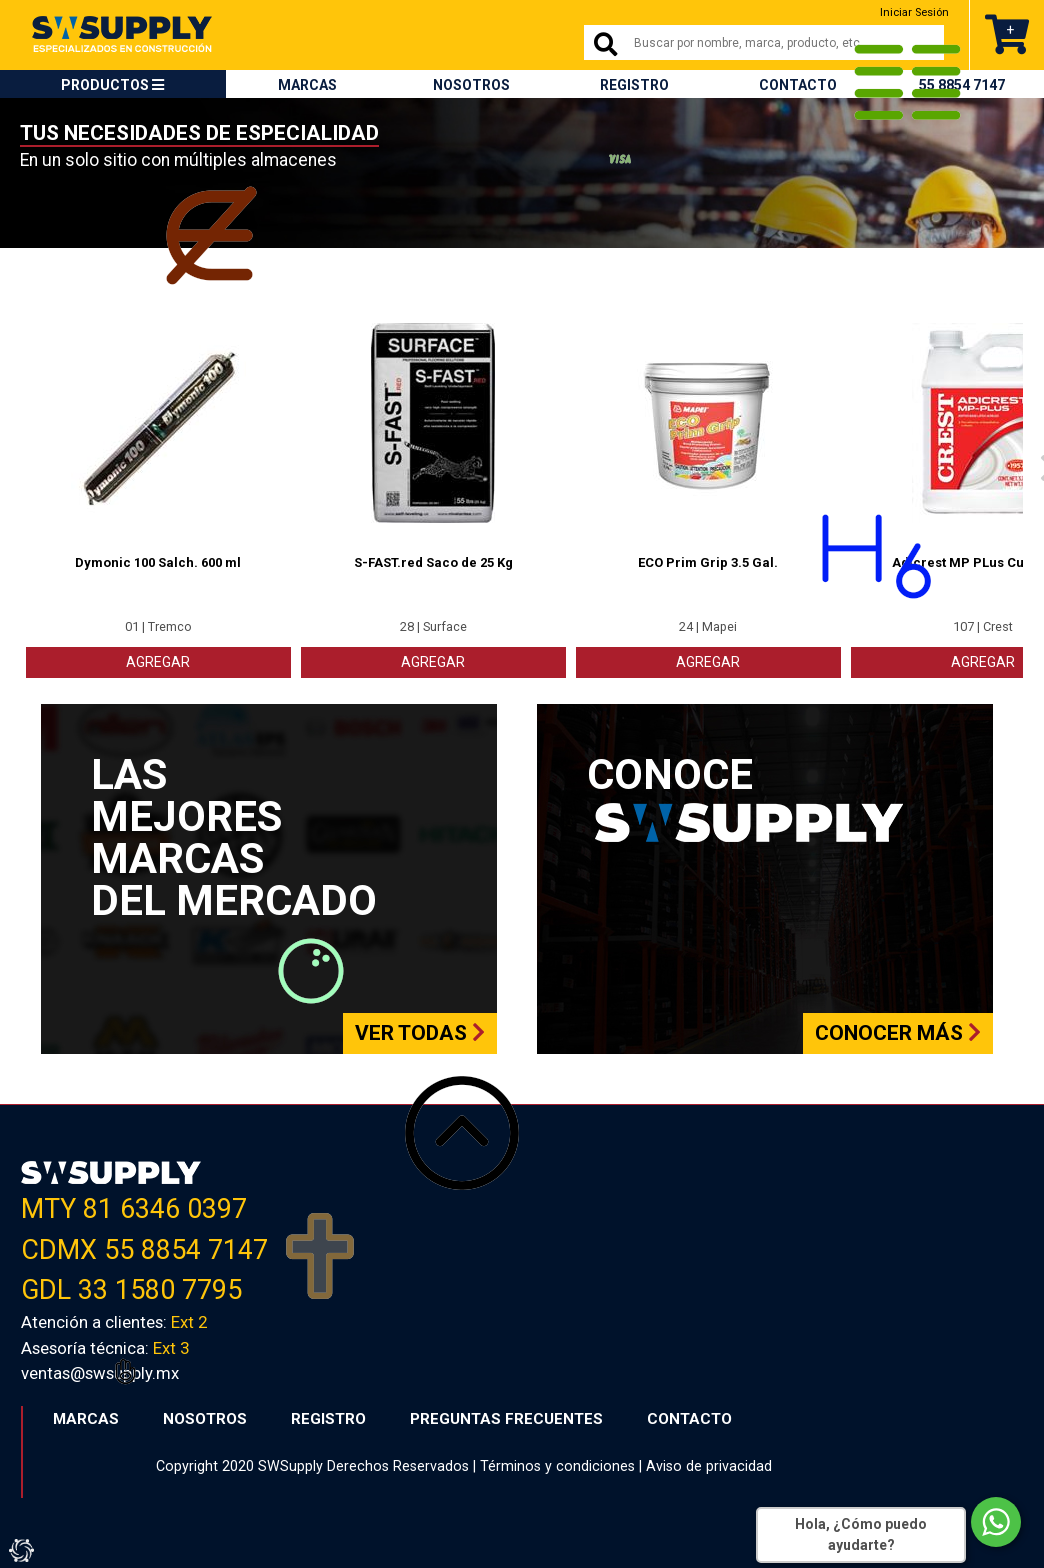  Describe the element at coordinates (211, 235) in the screenshot. I see `indicates item is not part of a set or group` at that location.